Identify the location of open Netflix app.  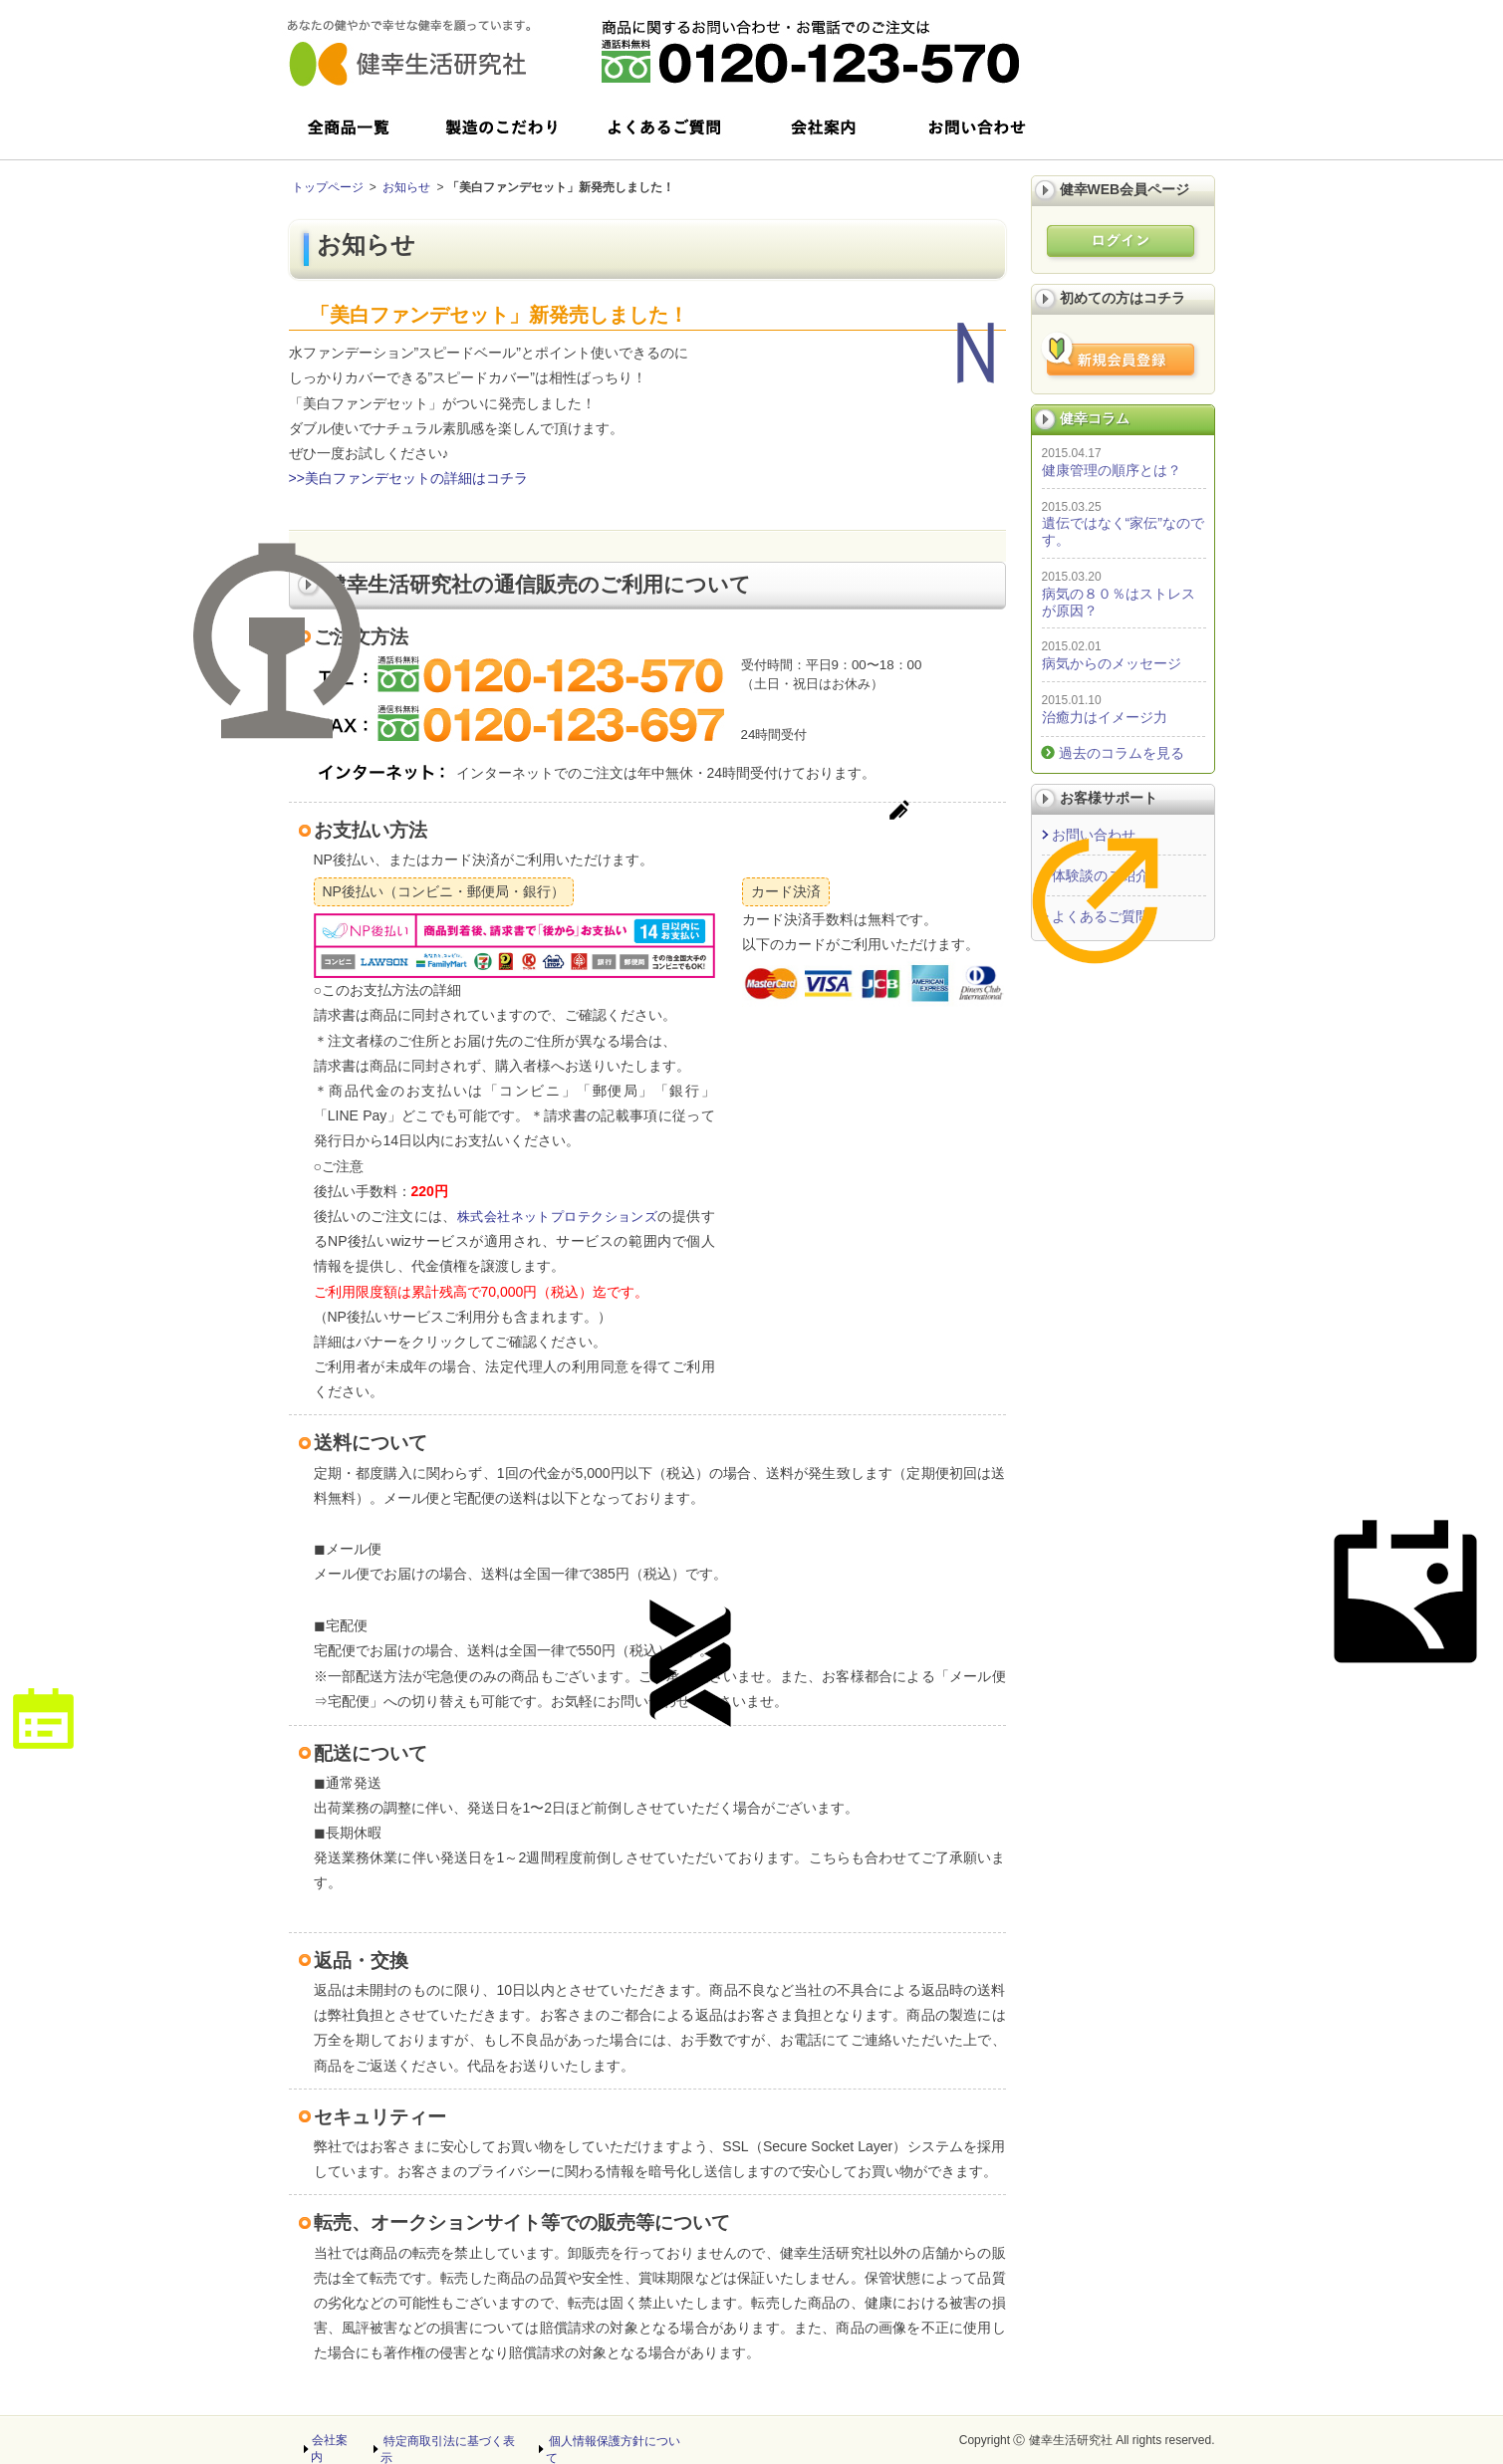
(975, 353).